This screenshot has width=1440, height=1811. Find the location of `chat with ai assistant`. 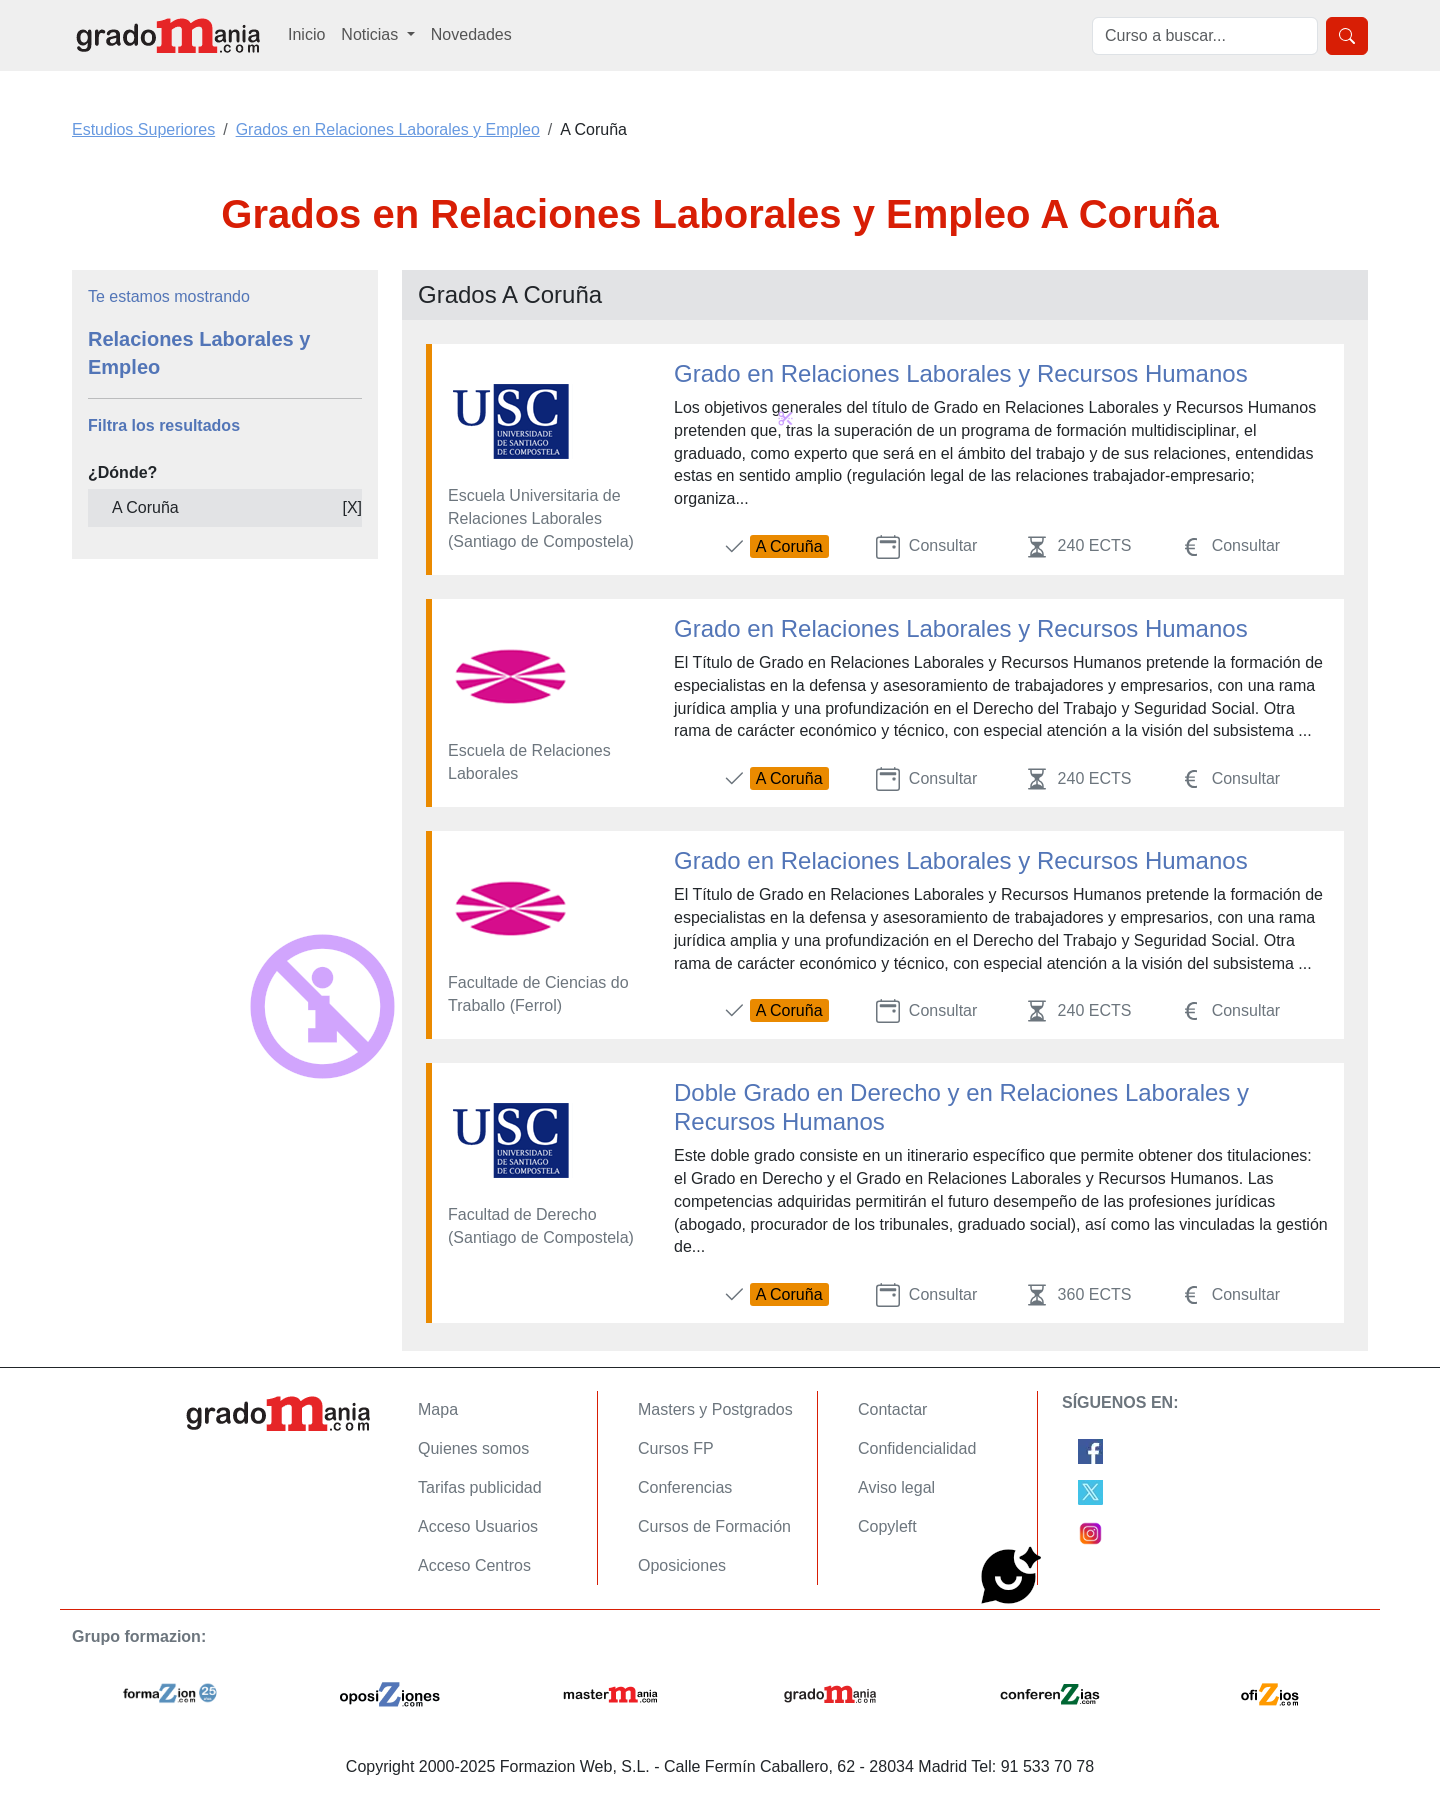

chat with ai assistant is located at coordinates (1008, 1576).